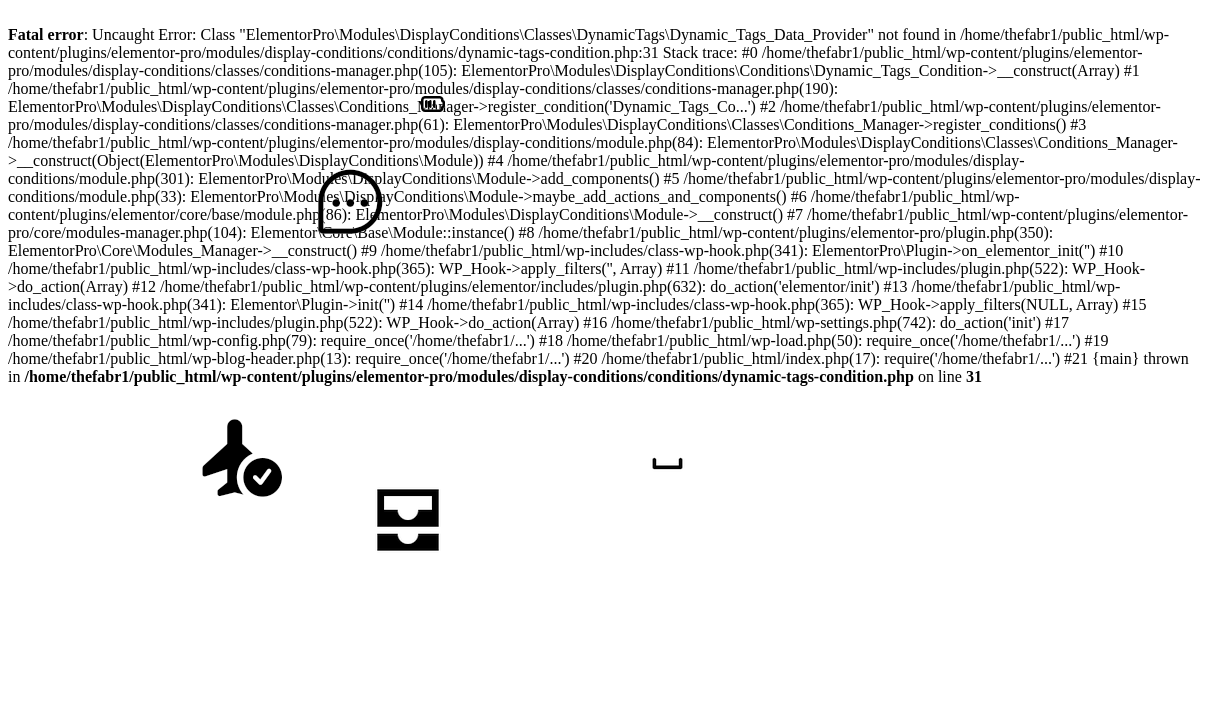  What do you see at coordinates (667, 463) in the screenshot?
I see `insert a space character` at bounding box center [667, 463].